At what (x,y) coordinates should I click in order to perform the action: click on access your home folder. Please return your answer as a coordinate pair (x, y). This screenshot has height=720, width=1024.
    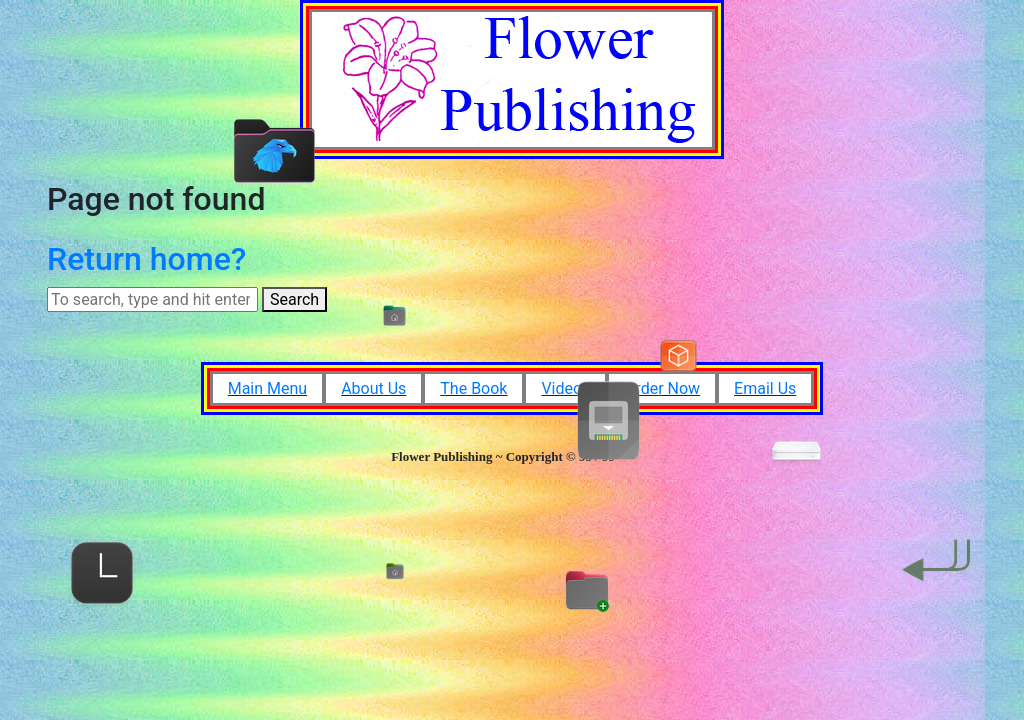
    Looking at the image, I should click on (395, 571).